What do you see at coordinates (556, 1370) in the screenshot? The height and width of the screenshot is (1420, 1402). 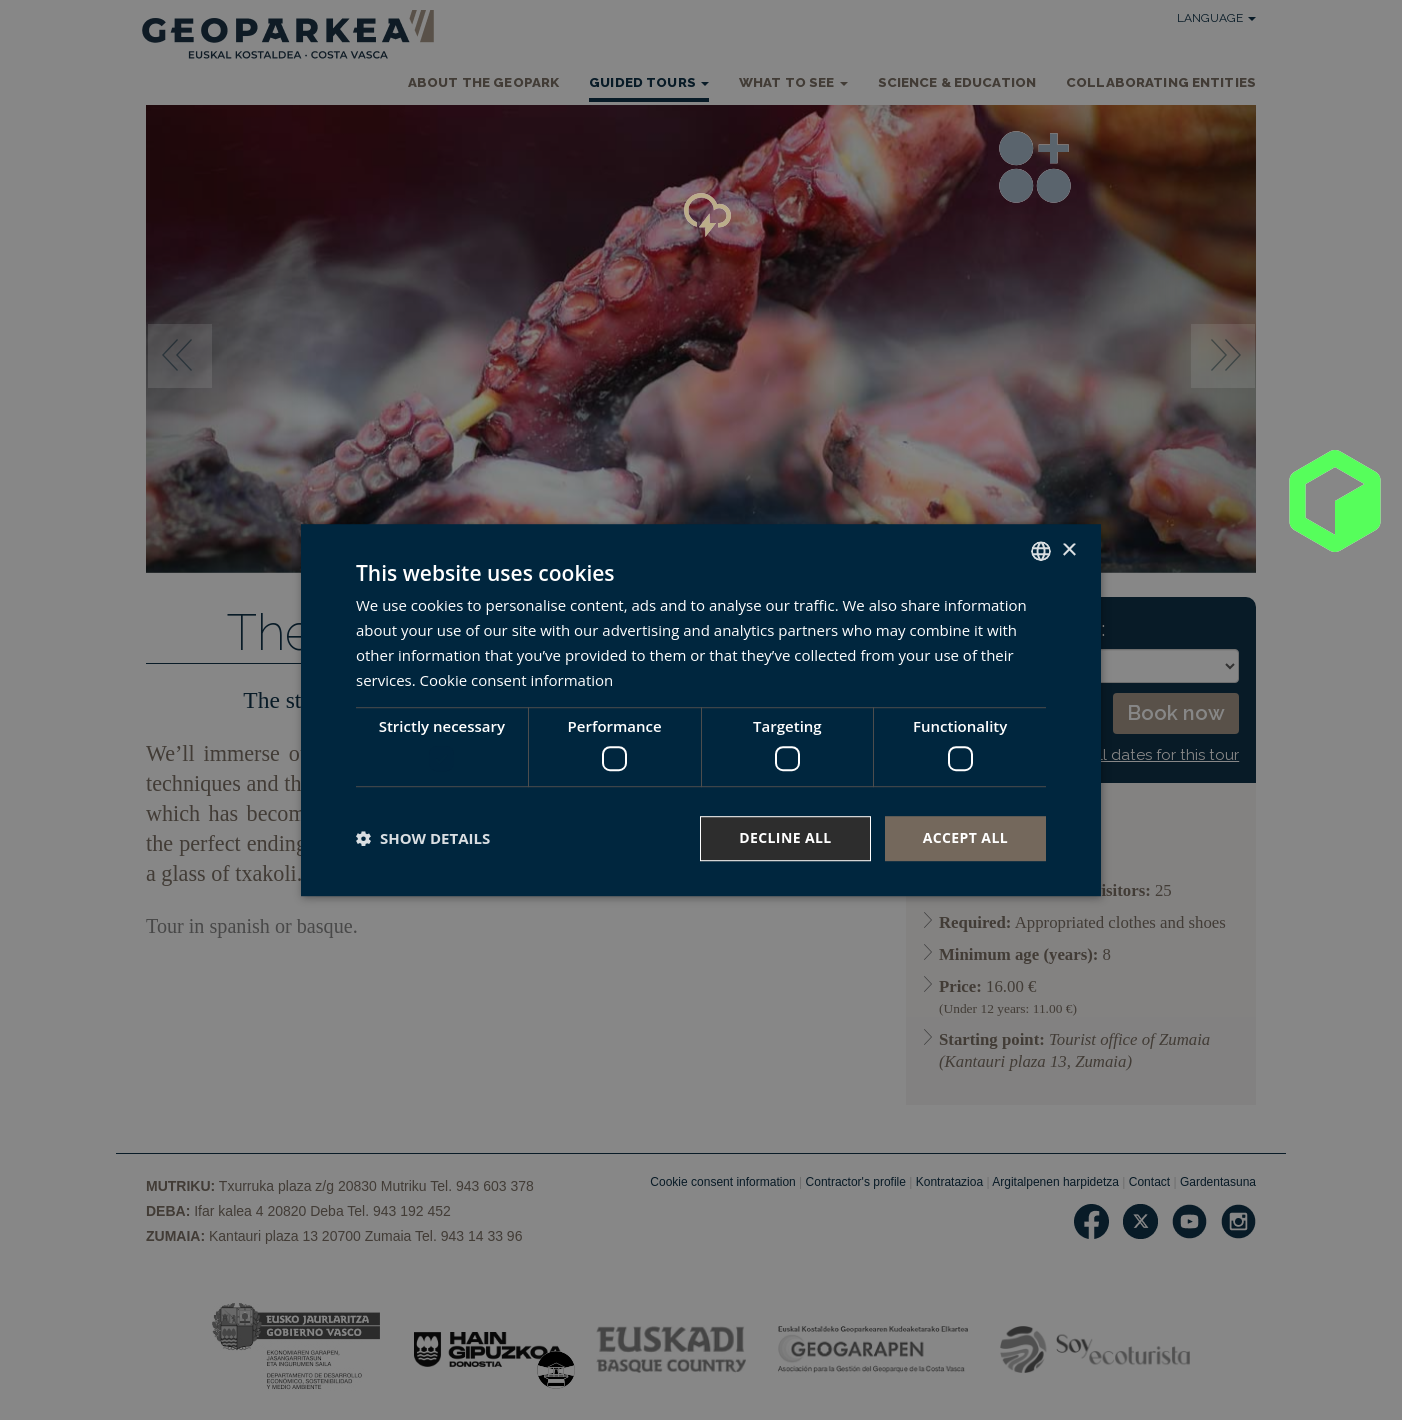 I see `watchtower container monitoring service logo` at bounding box center [556, 1370].